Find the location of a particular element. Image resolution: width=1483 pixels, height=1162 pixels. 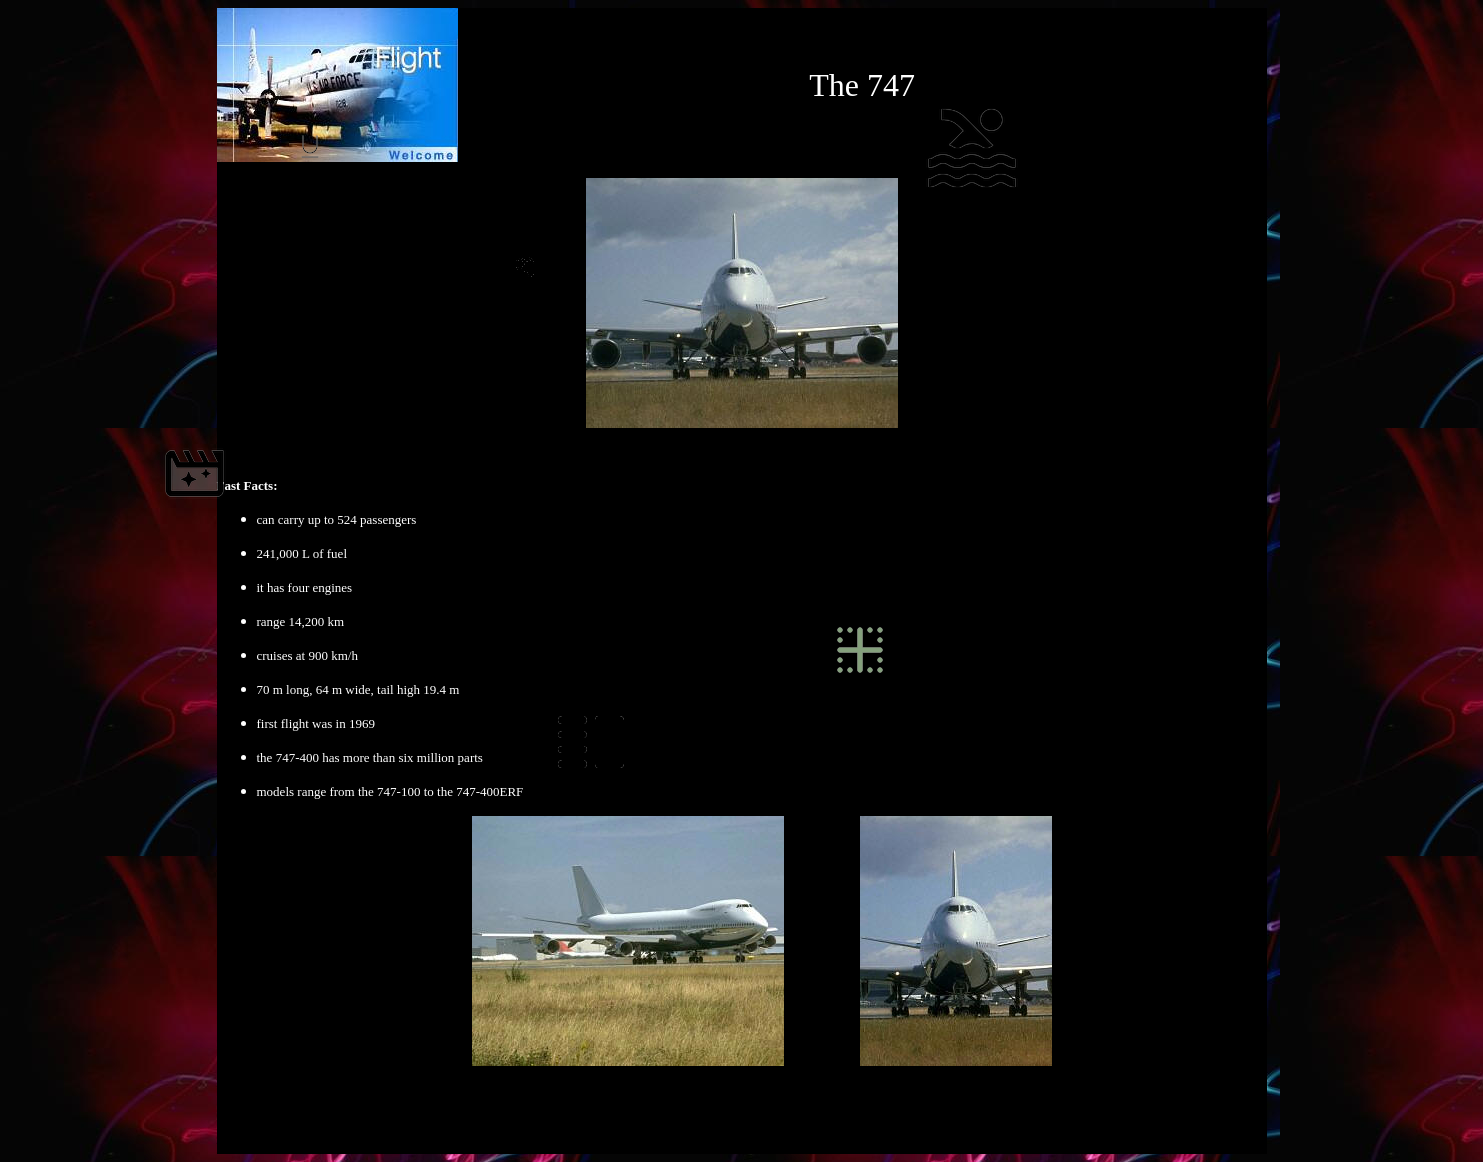

apply underline formatting to selected text is located at coordinates (310, 145).